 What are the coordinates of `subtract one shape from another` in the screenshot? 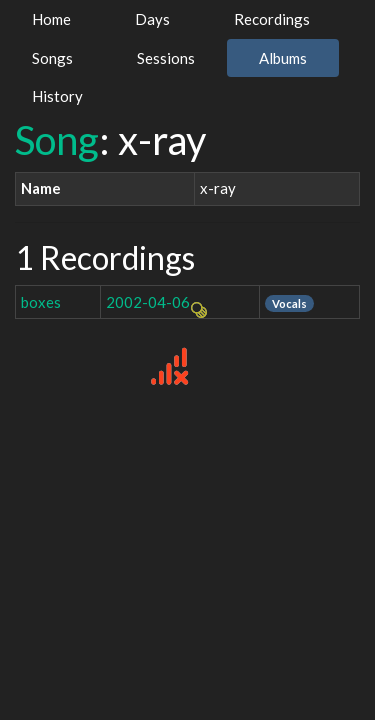 It's located at (199, 310).